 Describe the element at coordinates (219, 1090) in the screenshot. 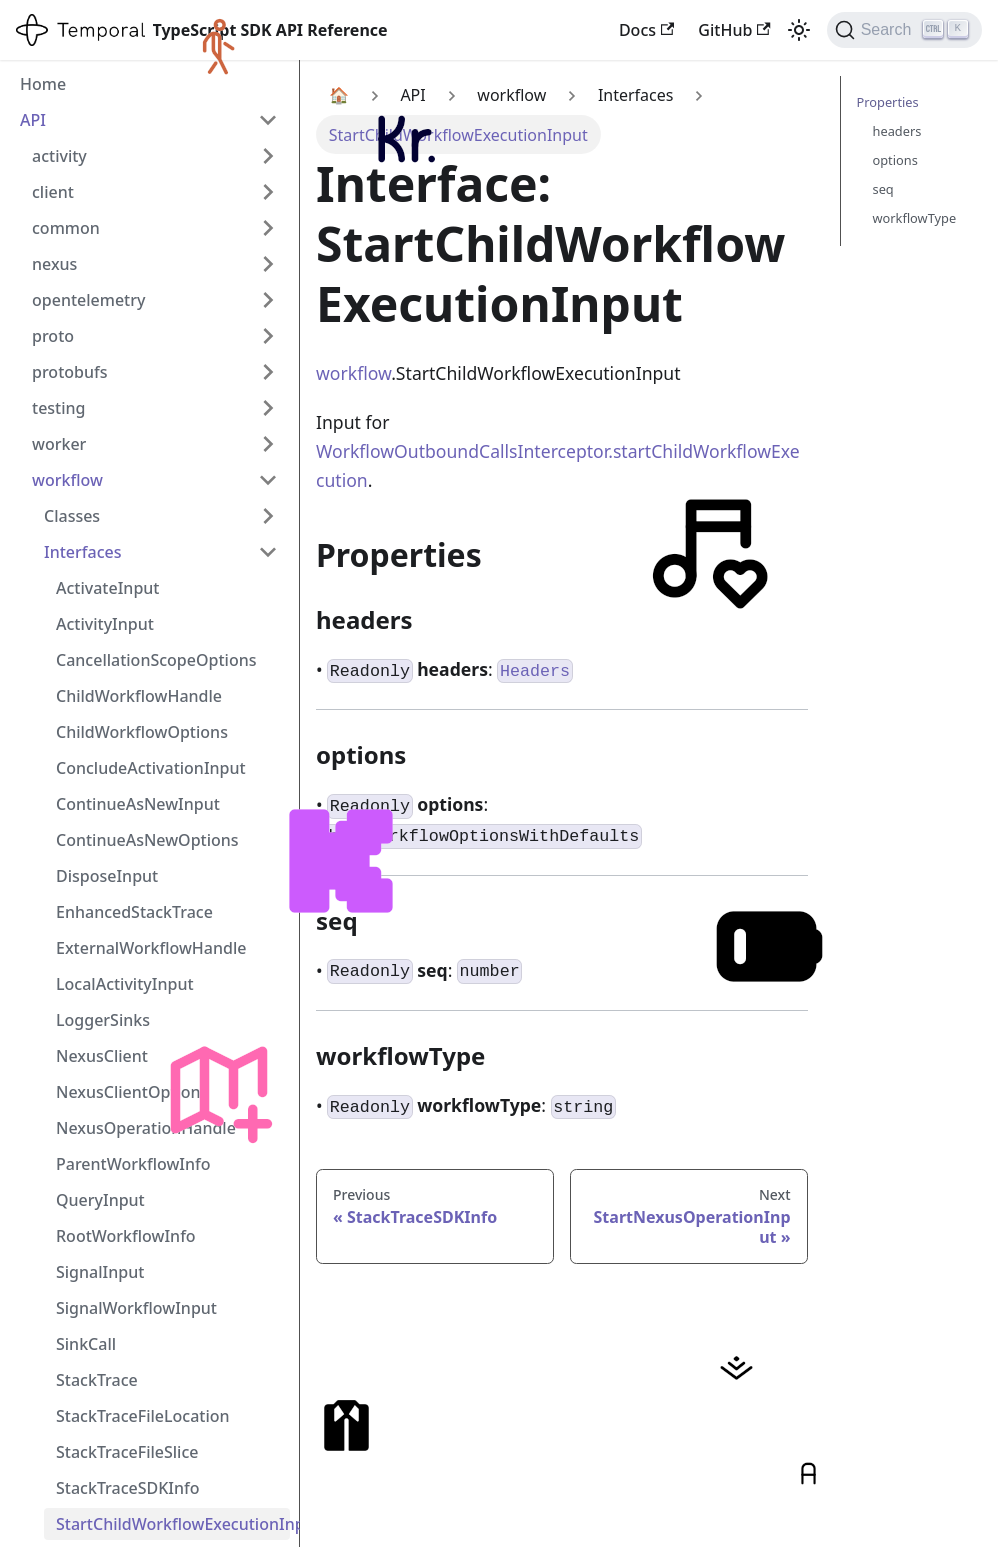

I see `add a new location to the map` at that location.